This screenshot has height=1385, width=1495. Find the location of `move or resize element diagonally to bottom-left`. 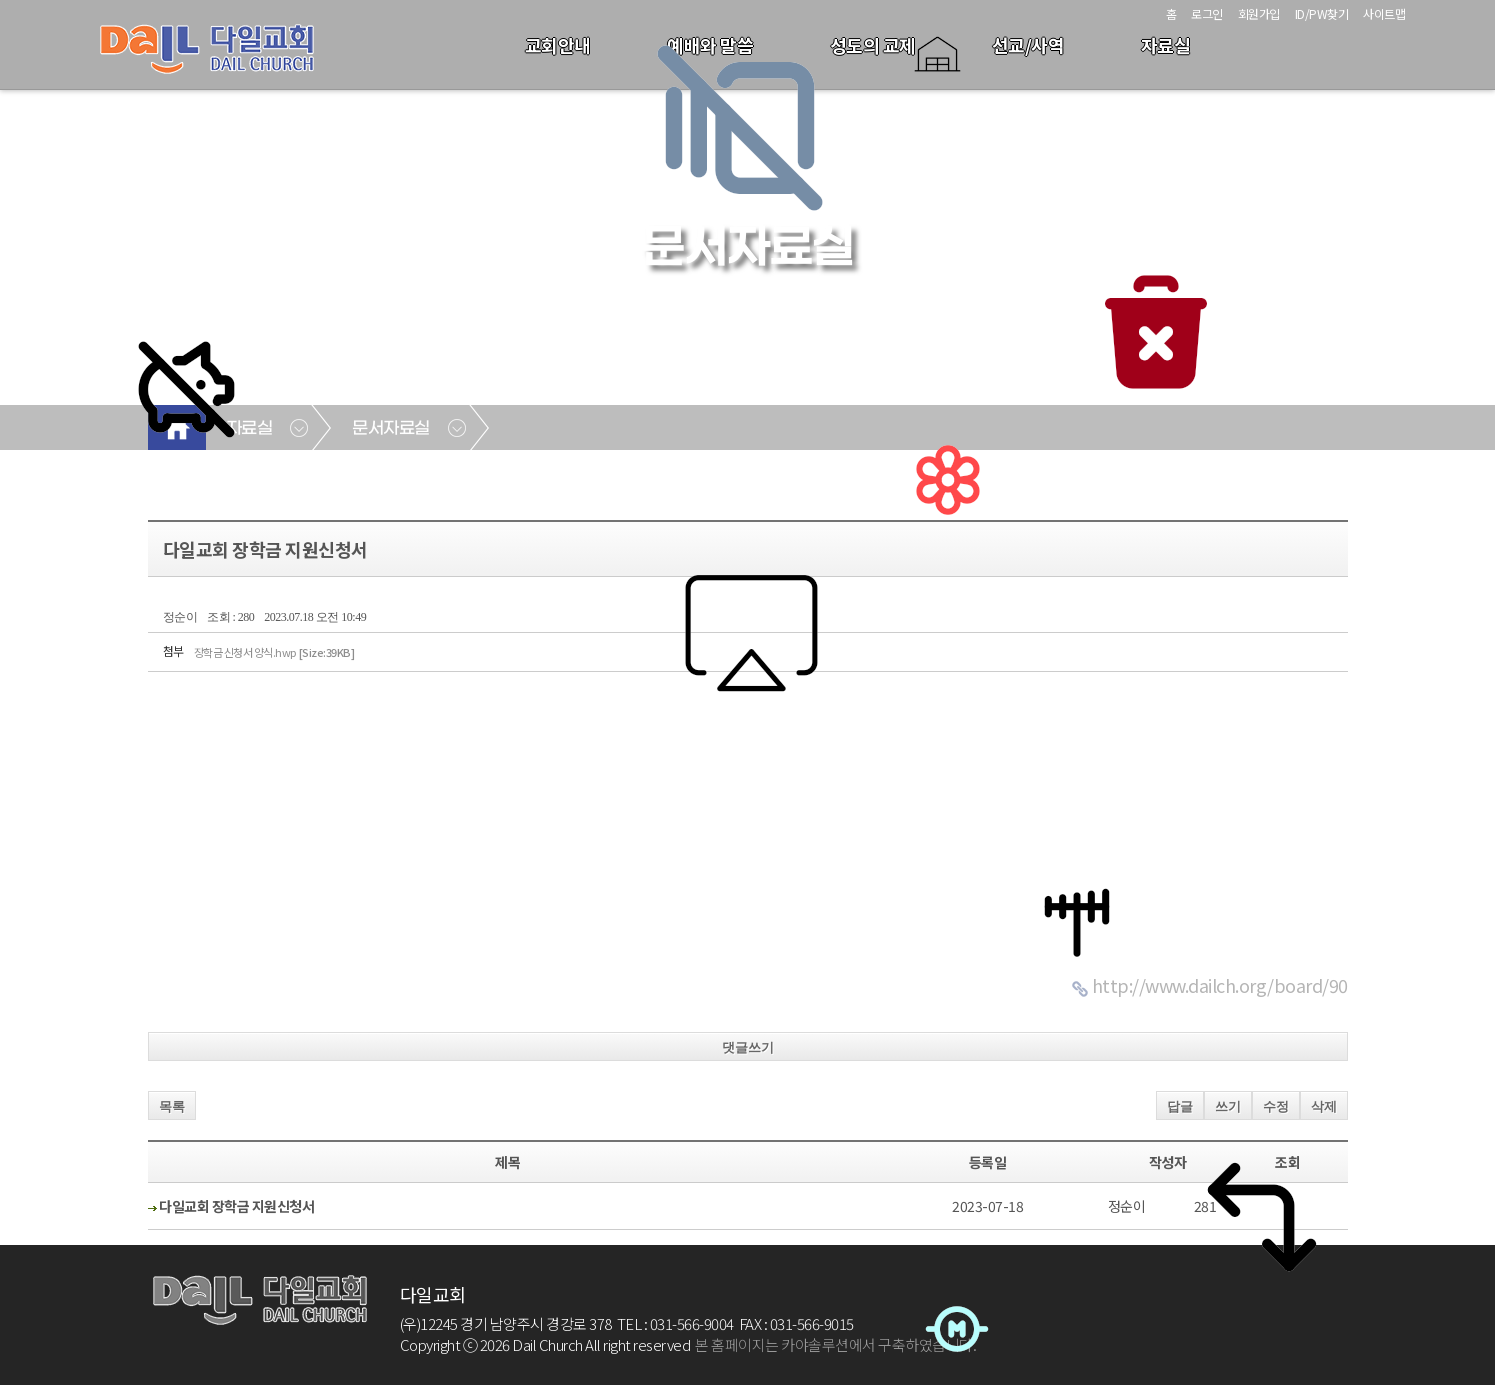

move or resize element diagonally to bottom-left is located at coordinates (1262, 1217).